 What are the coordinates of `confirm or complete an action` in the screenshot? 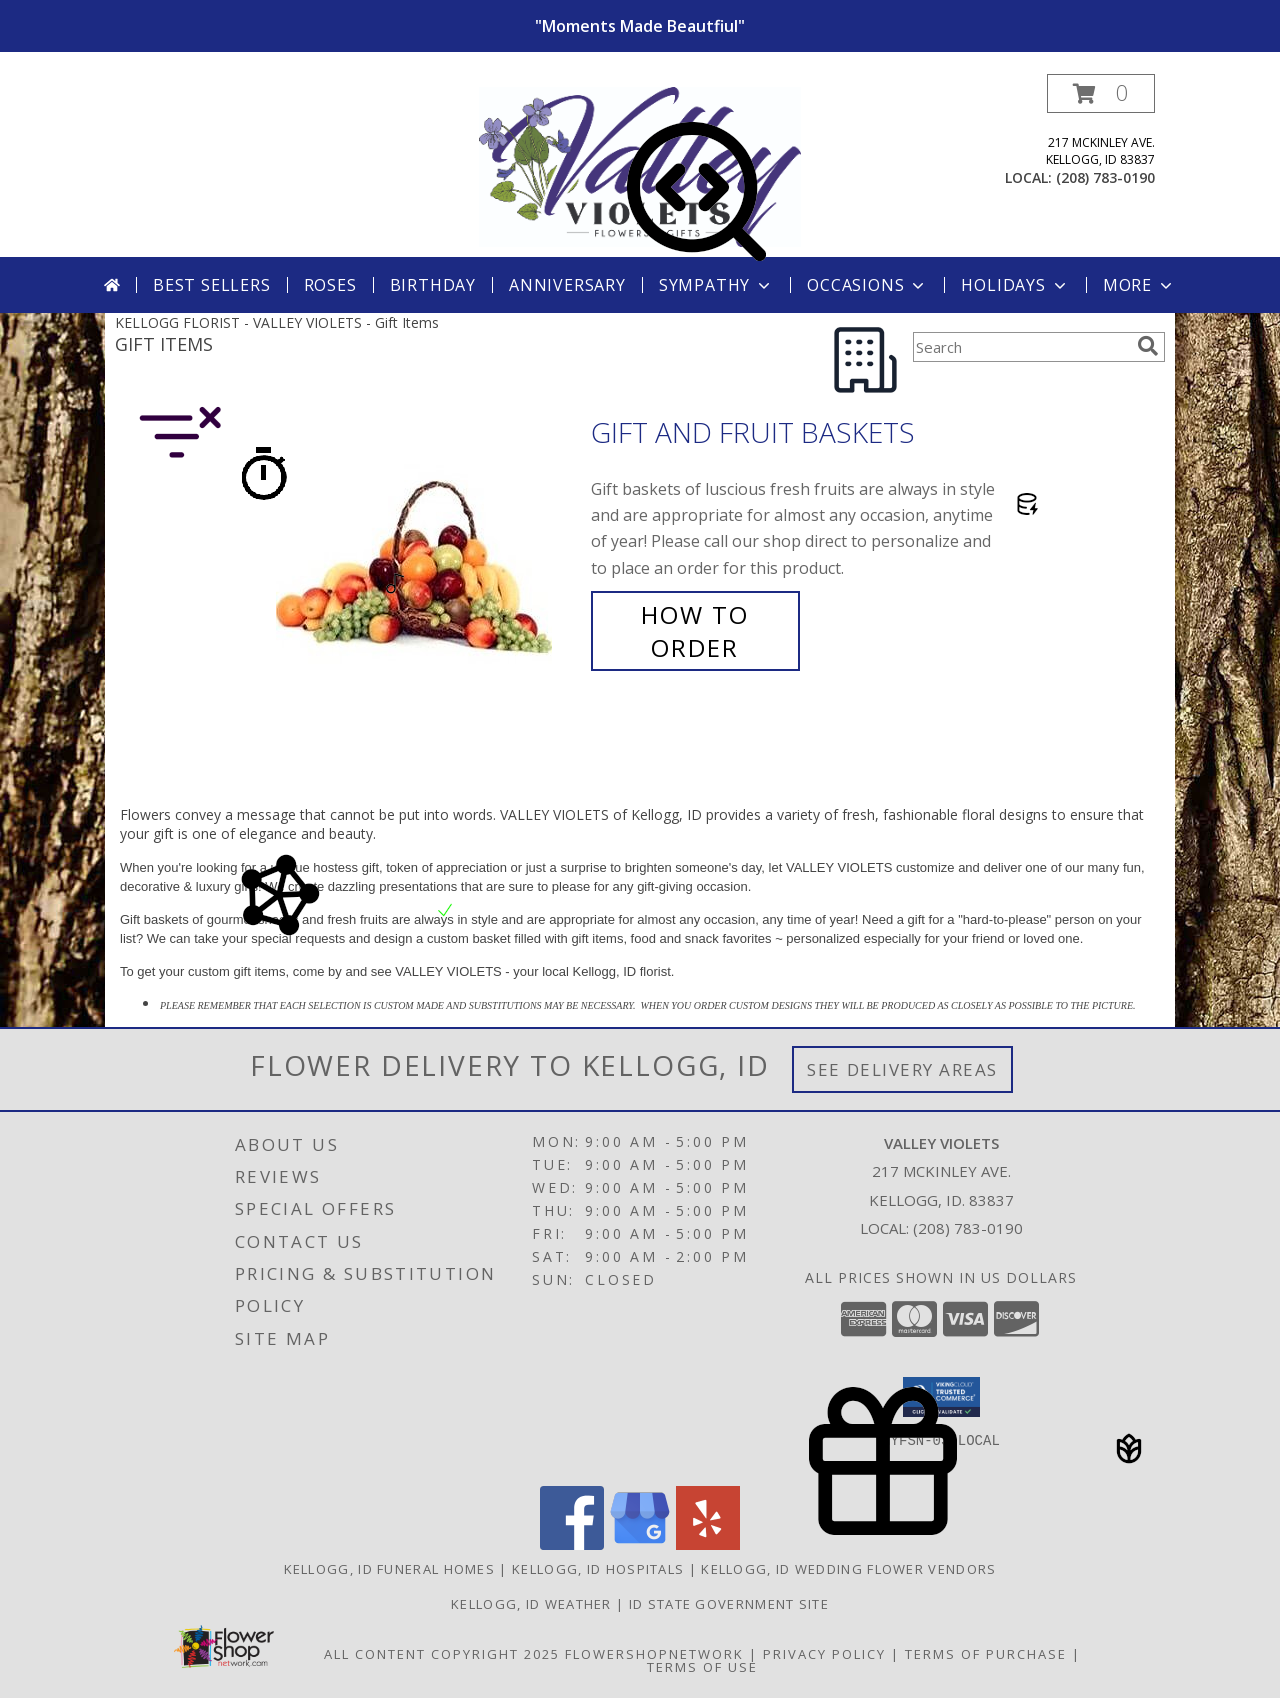 It's located at (445, 910).